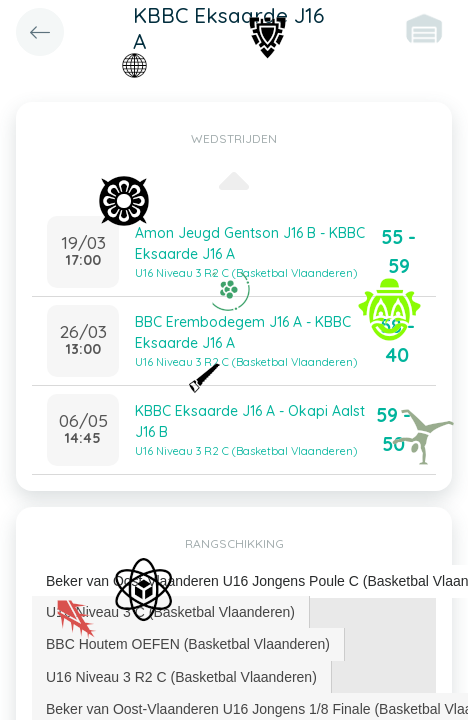  Describe the element at coordinates (124, 201) in the screenshot. I see `decorative floral game emblem or badge` at that location.